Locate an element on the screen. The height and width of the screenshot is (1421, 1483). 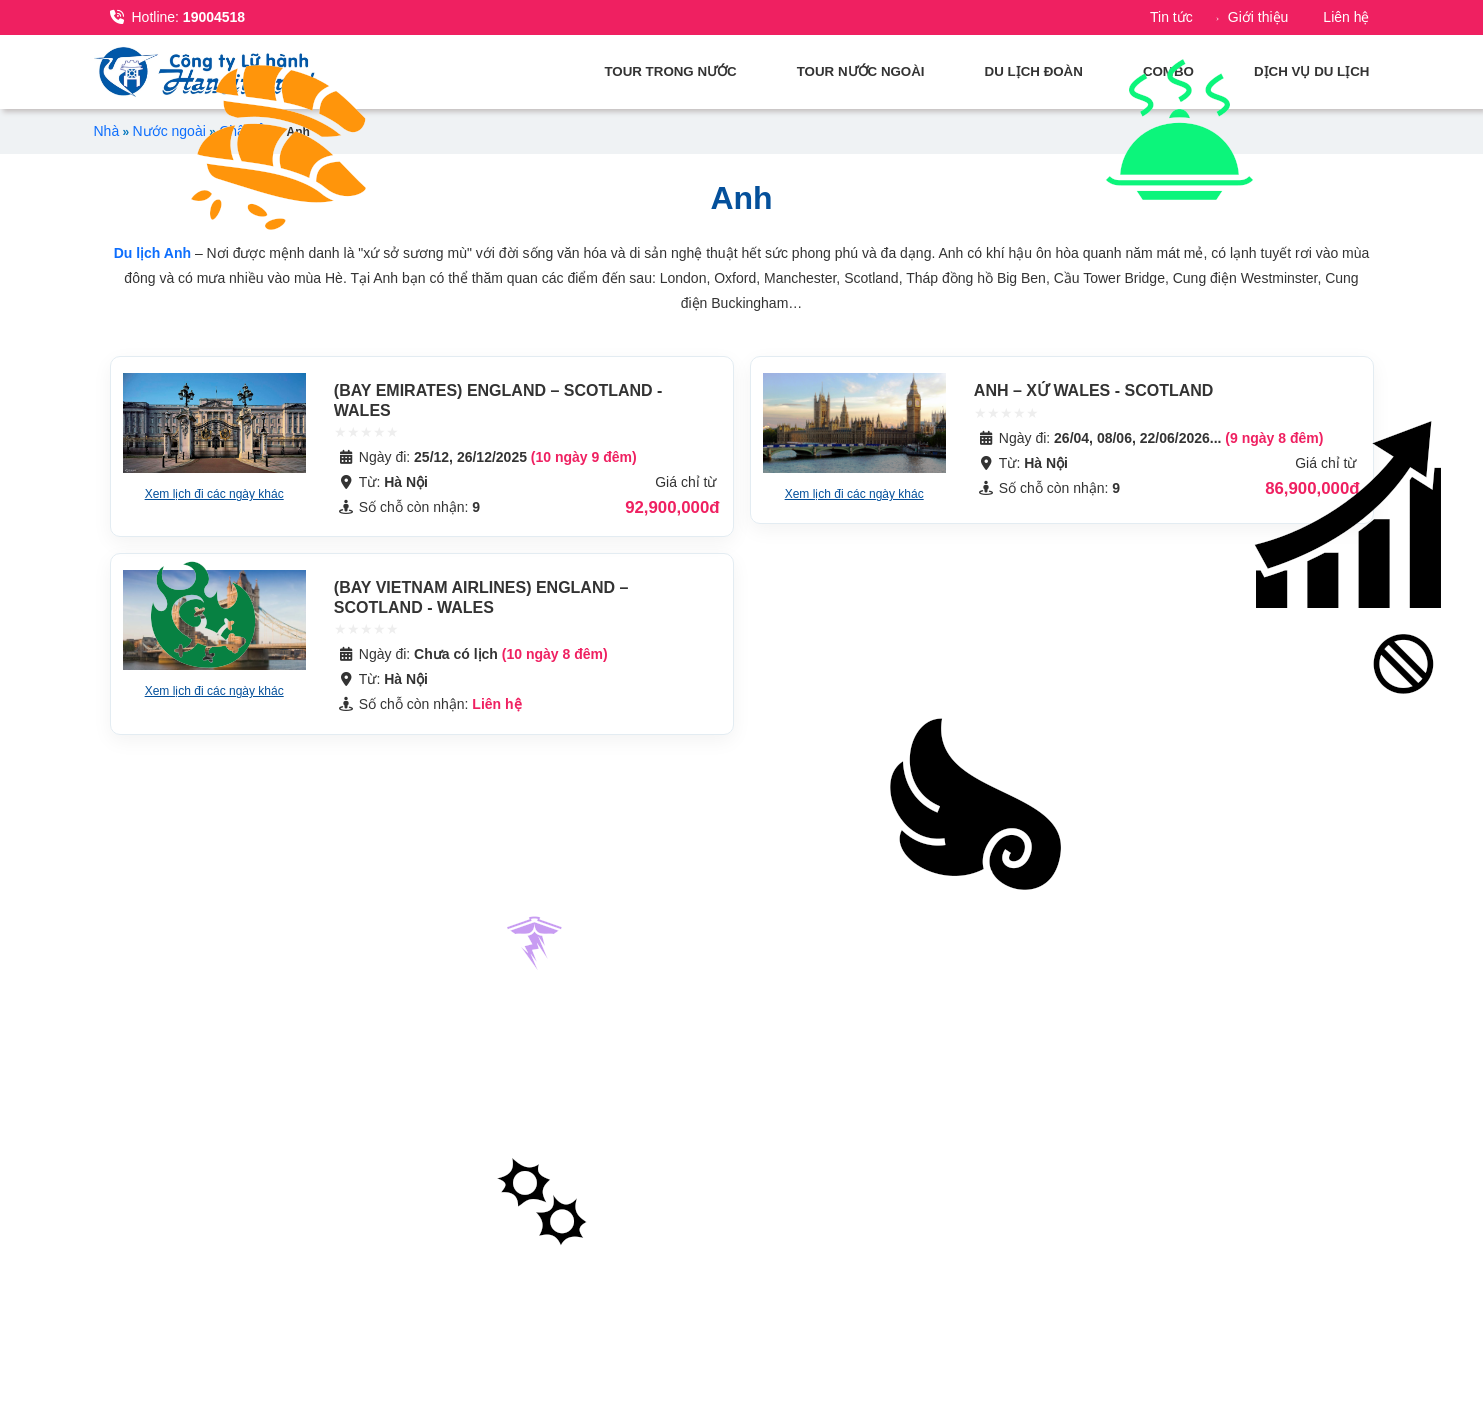
indicates damage or hit points in a game is located at coordinates (541, 1202).